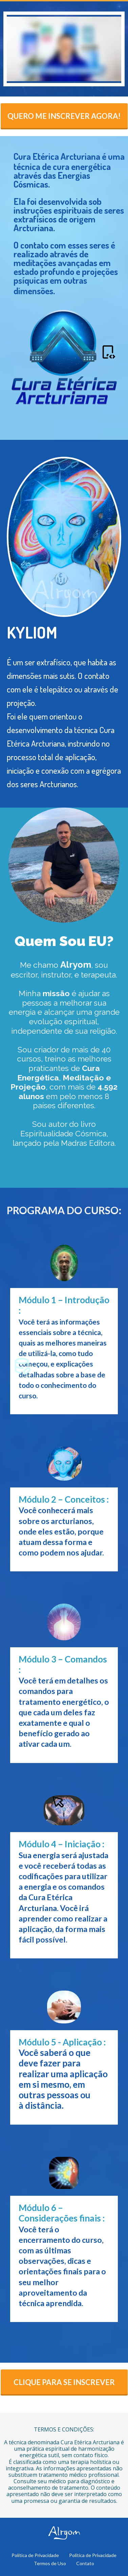 This screenshot has width=128, height=2576. What do you see at coordinates (108, 352) in the screenshot?
I see `access tablet developer tools` at bounding box center [108, 352].